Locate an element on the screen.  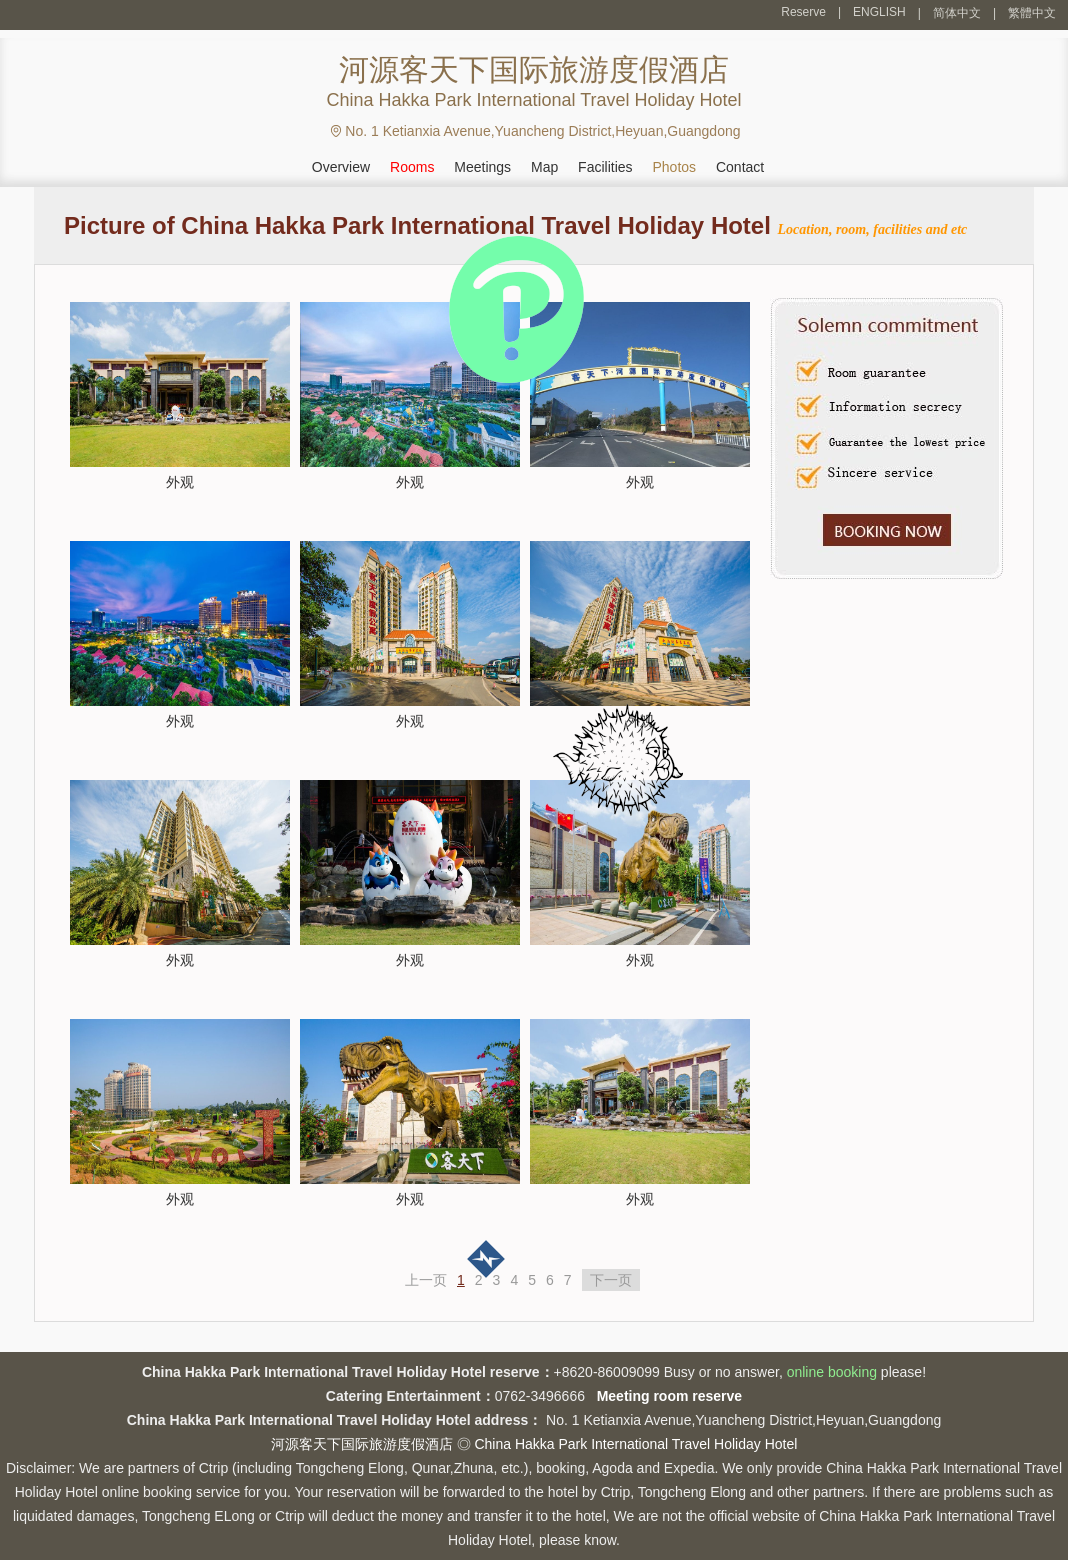
normalize.css library logo is located at coordinates (486, 1259).